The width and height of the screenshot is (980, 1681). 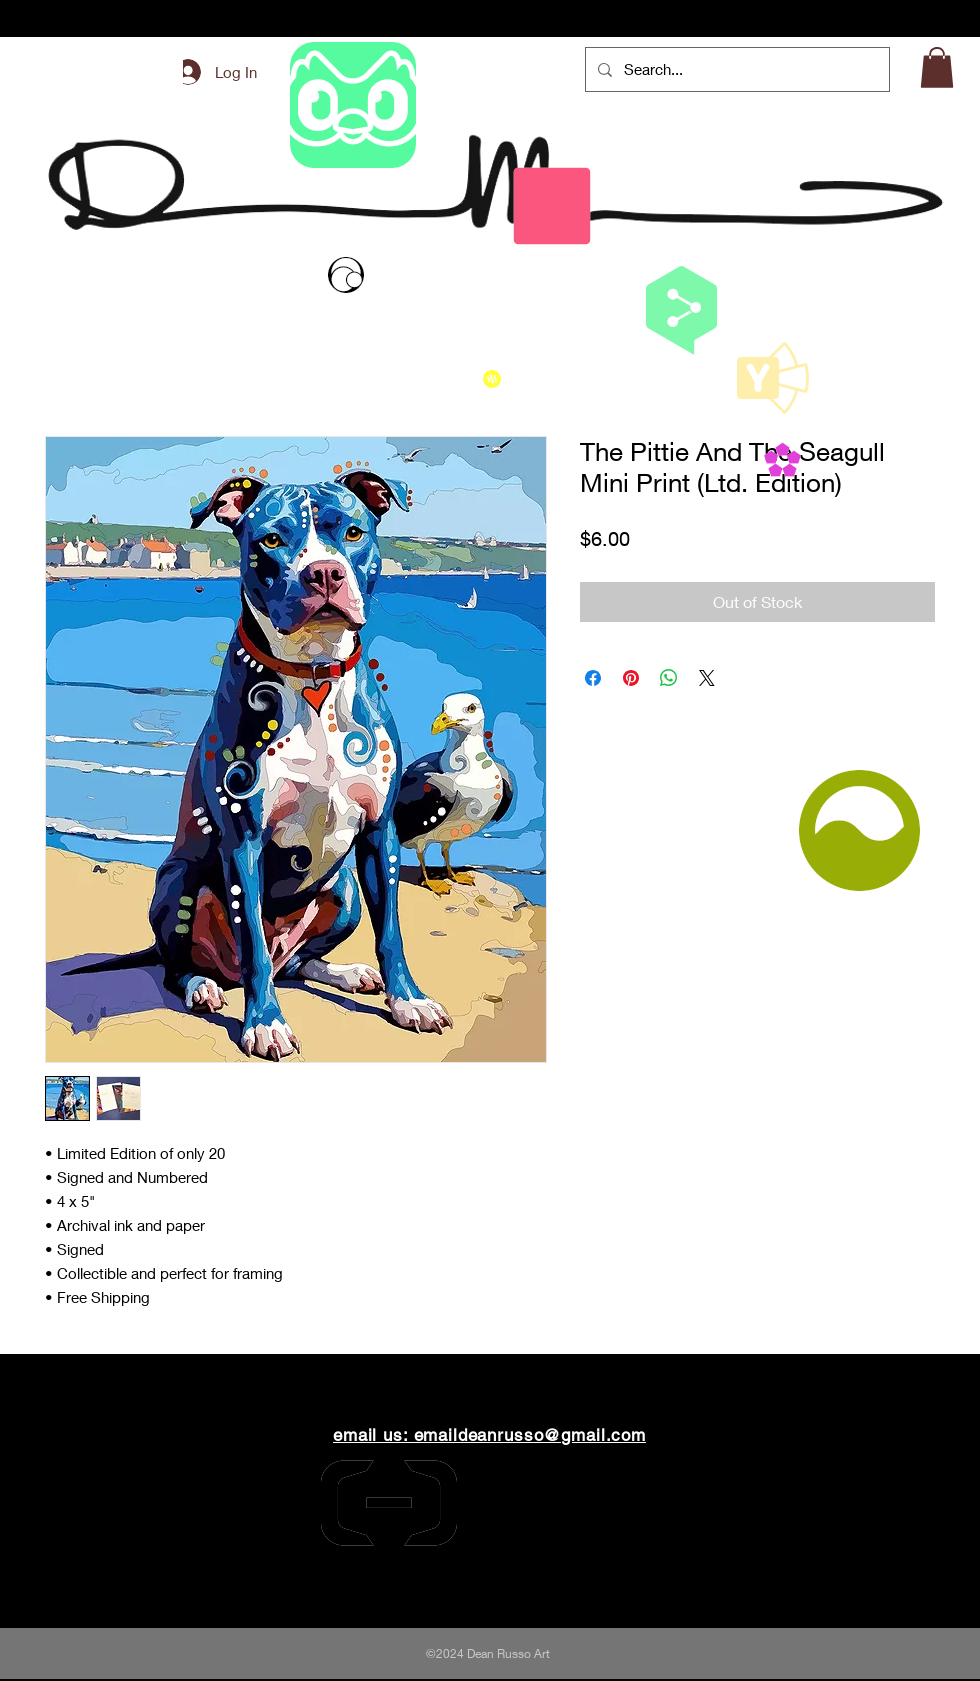 What do you see at coordinates (782, 459) in the screenshot?
I see `rootssage app or service logo` at bounding box center [782, 459].